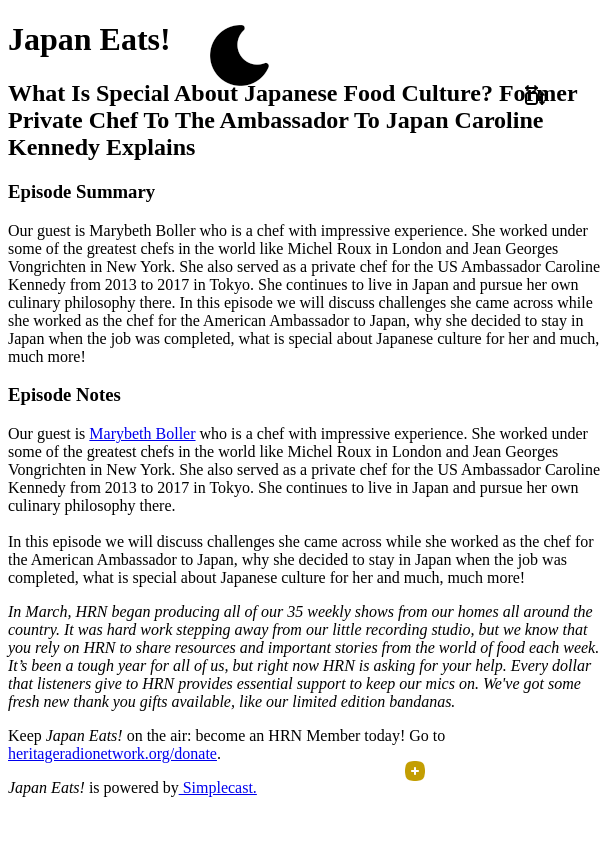 The height and width of the screenshot is (847, 614). Describe the element at coordinates (415, 771) in the screenshot. I see `add a new item` at that location.